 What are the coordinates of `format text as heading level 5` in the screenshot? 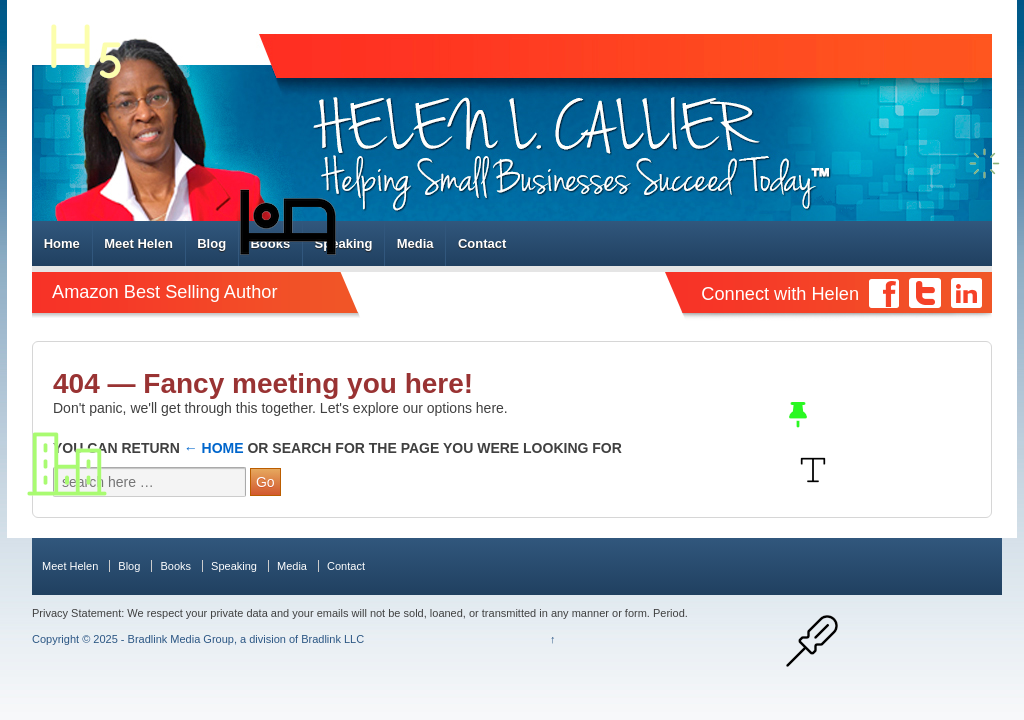 It's located at (82, 50).